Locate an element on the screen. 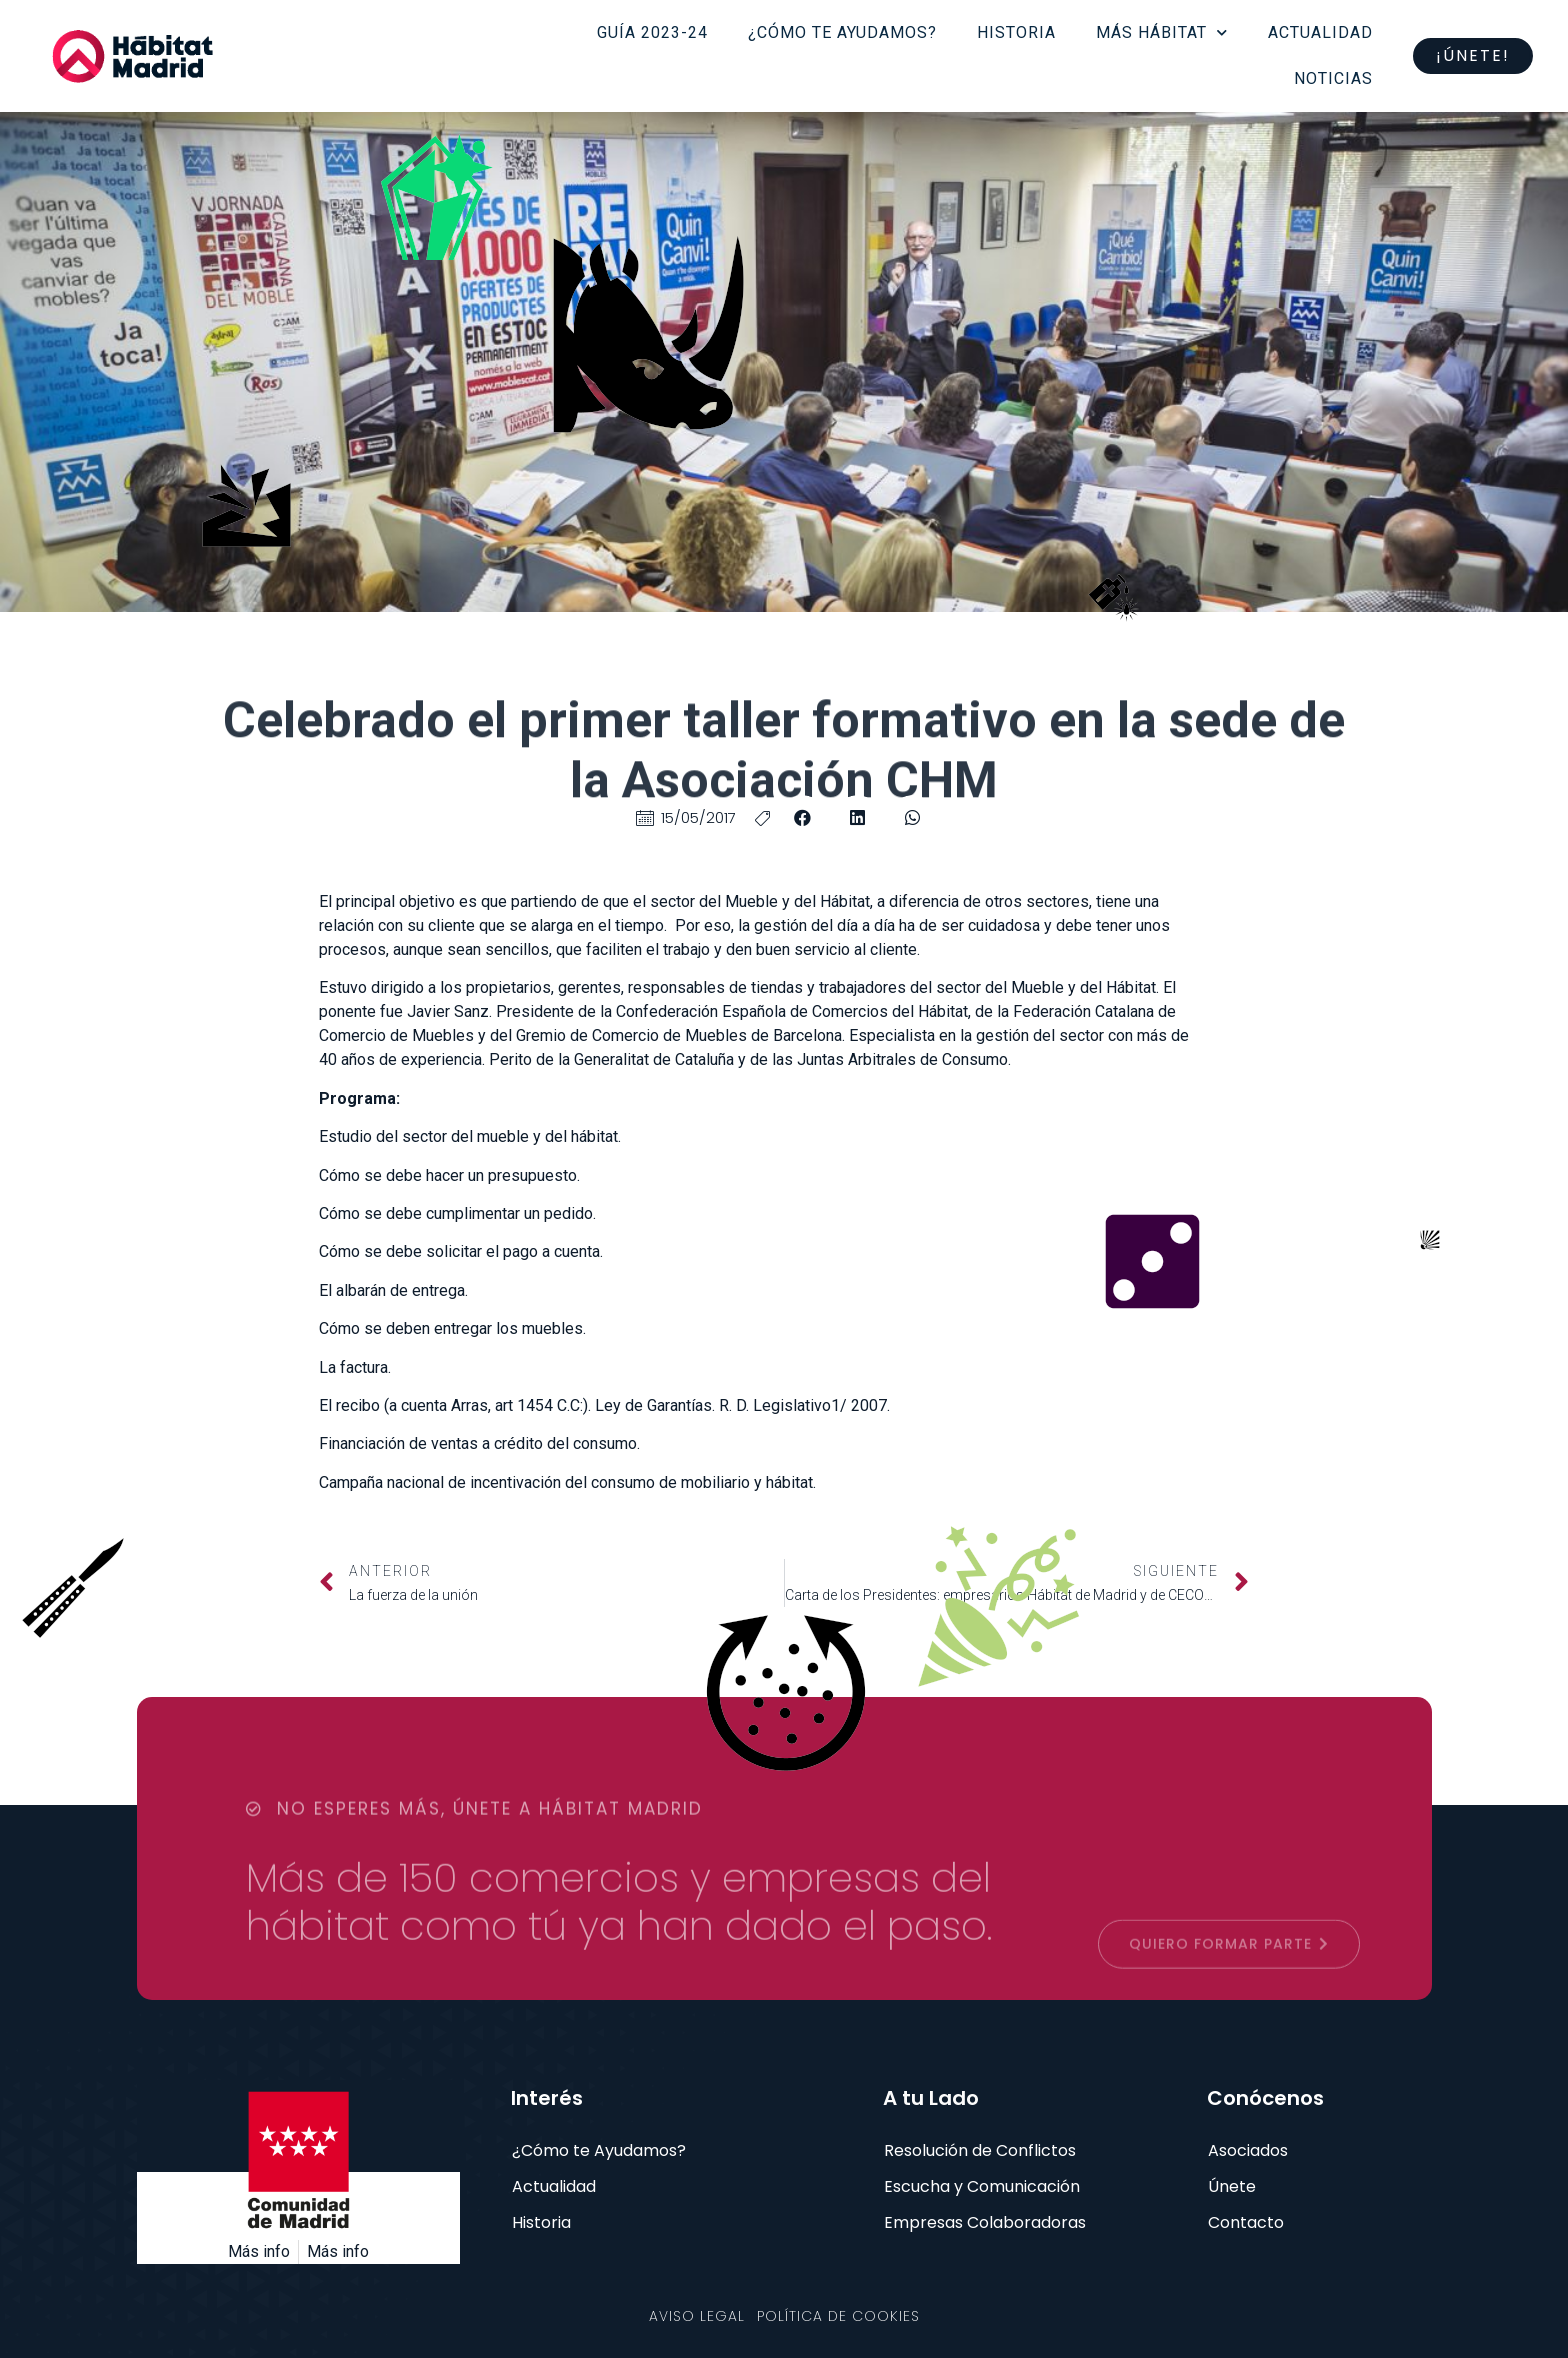 The width and height of the screenshot is (1568, 2358). indicates explosive or hazardous materials is located at coordinates (1430, 1240).